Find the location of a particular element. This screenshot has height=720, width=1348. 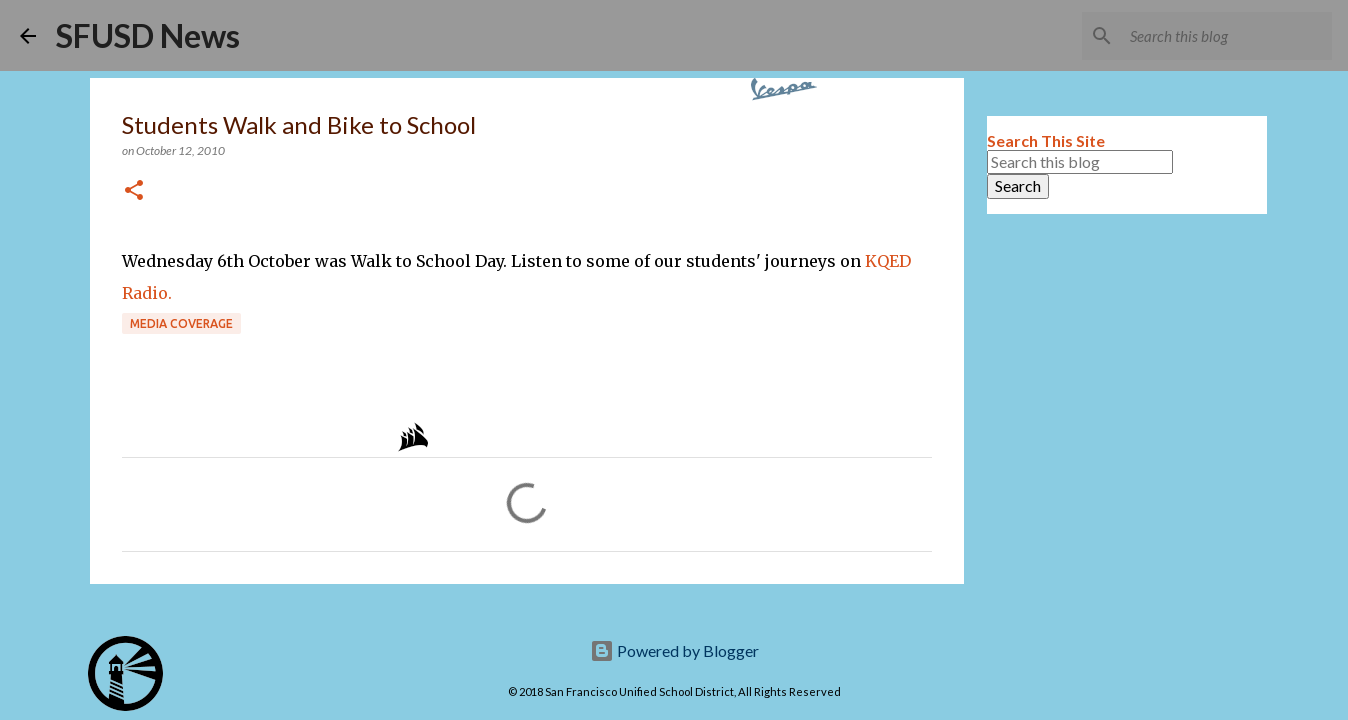

corsair brand or product identifier is located at coordinates (413, 437).